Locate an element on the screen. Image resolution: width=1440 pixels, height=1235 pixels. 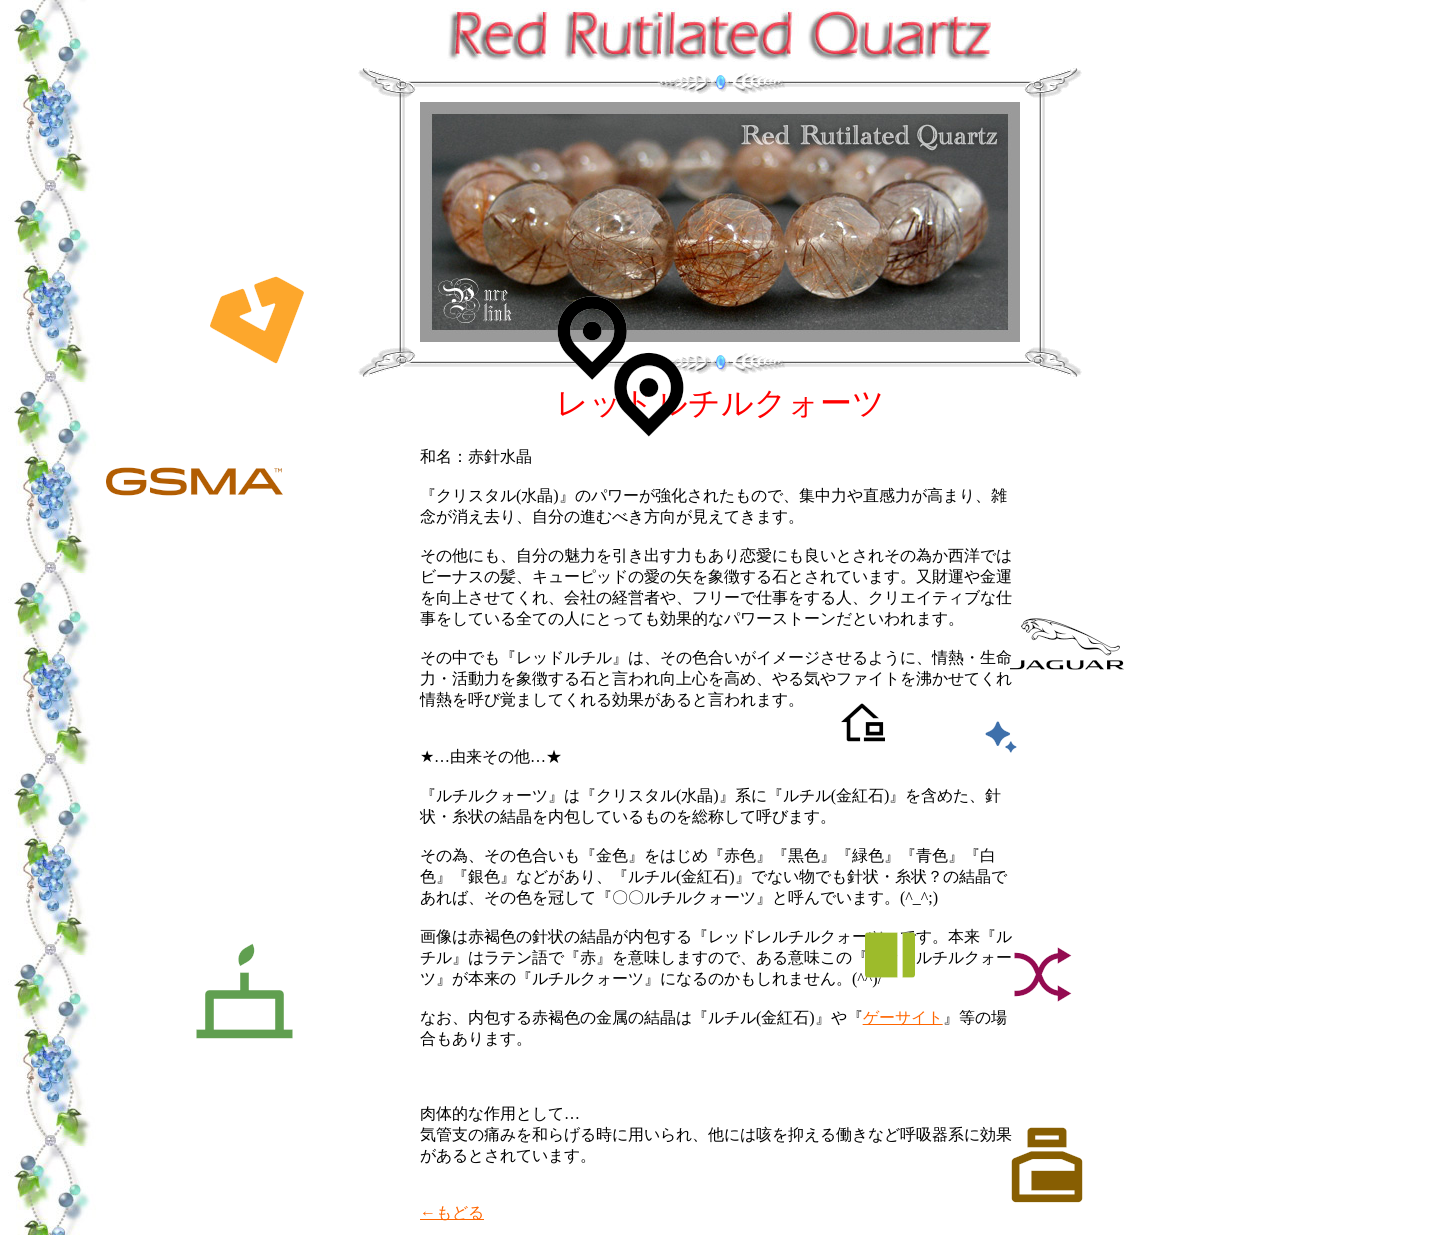
access drawing or inking tools is located at coordinates (1047, 1163).